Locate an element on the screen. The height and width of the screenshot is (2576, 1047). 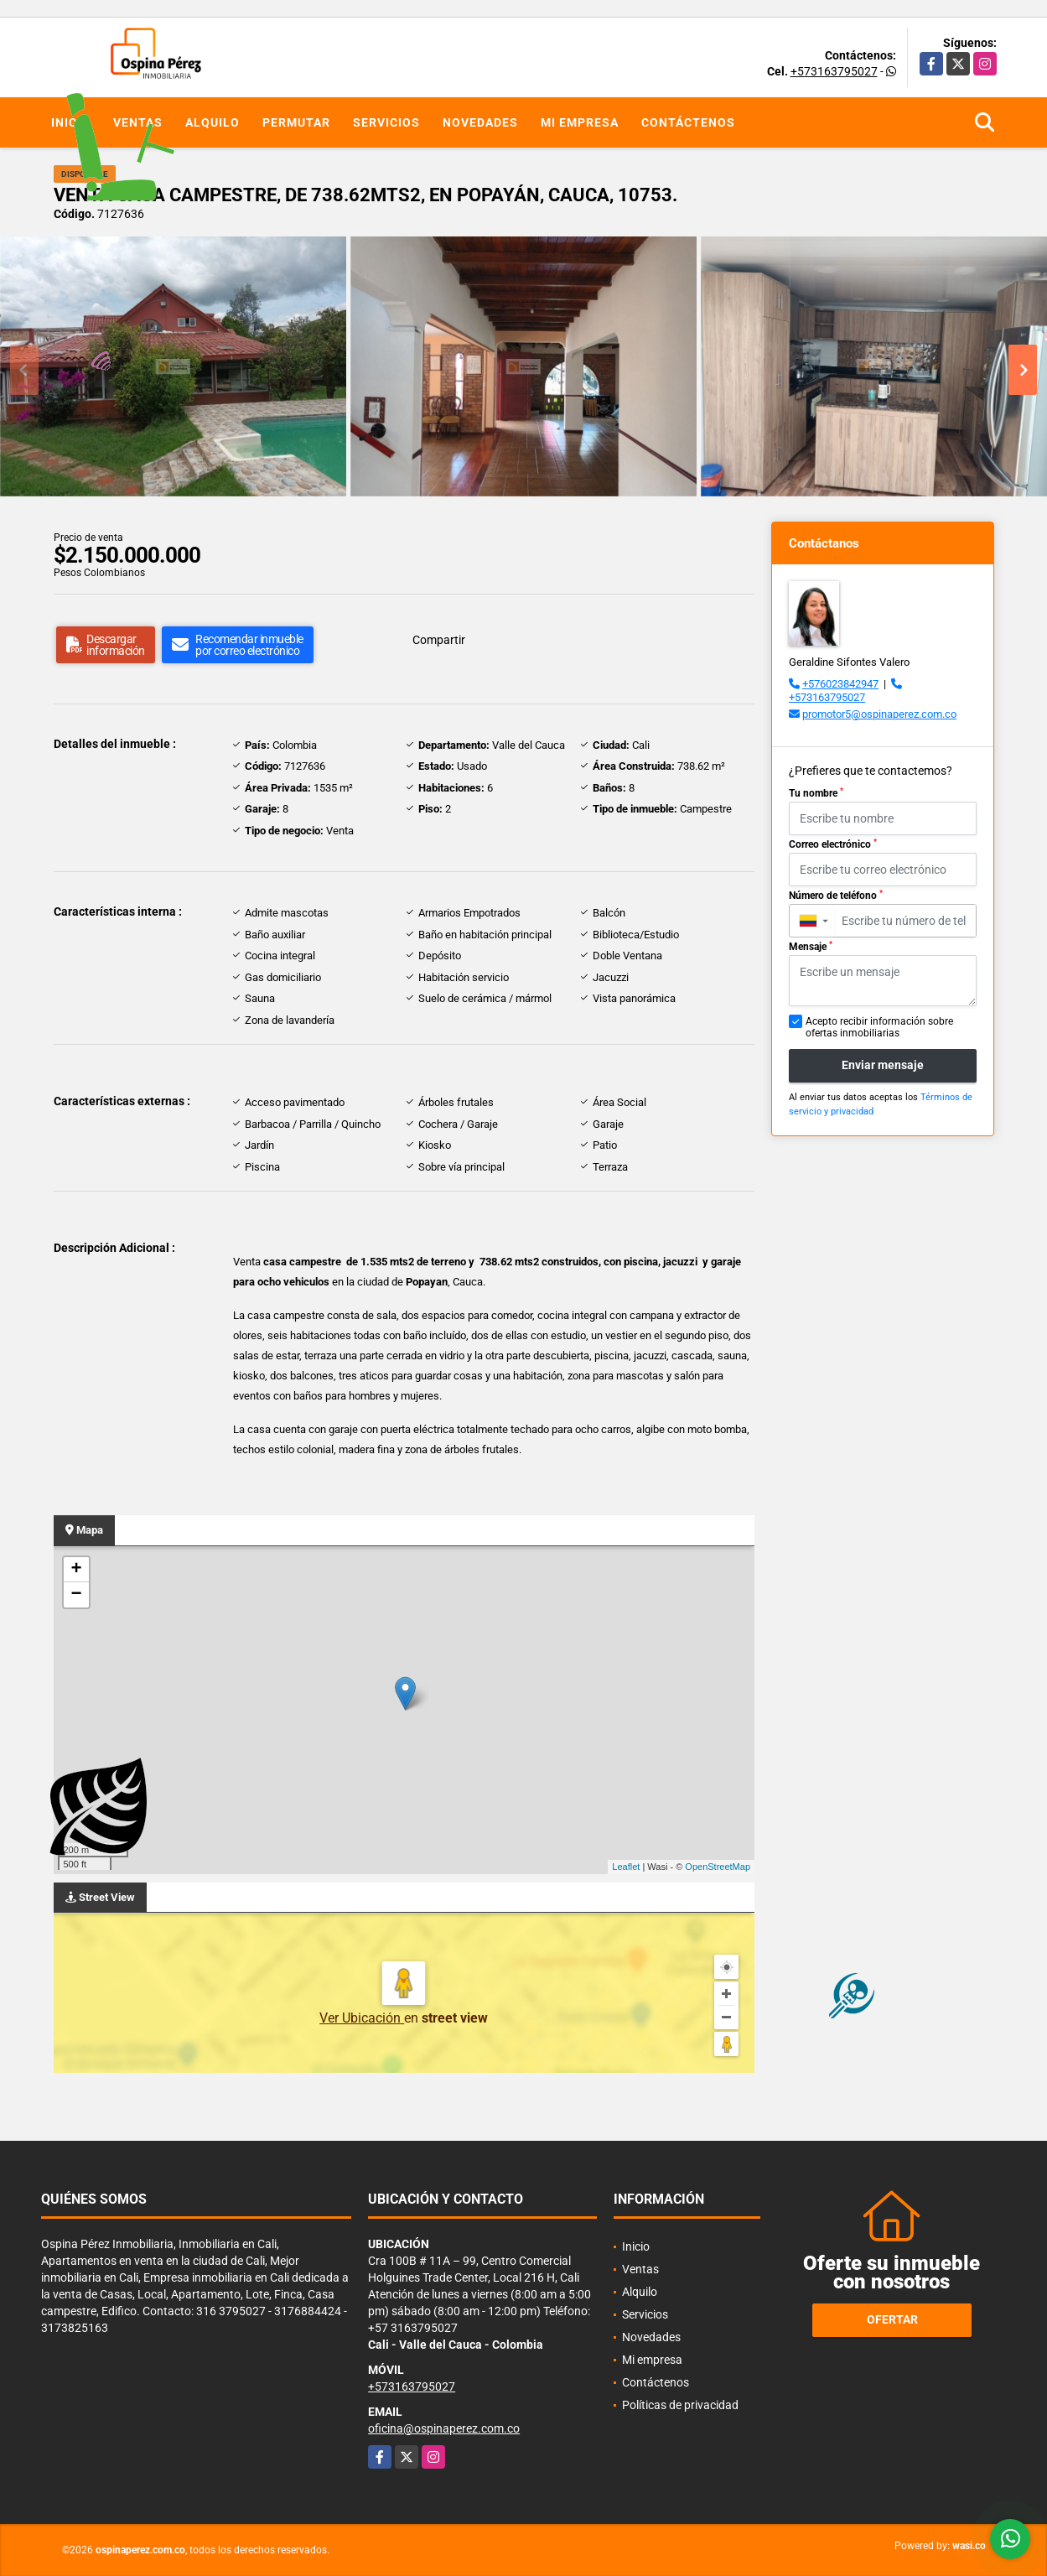
adjust vehicle seat position is located at coordinates (120, 148).